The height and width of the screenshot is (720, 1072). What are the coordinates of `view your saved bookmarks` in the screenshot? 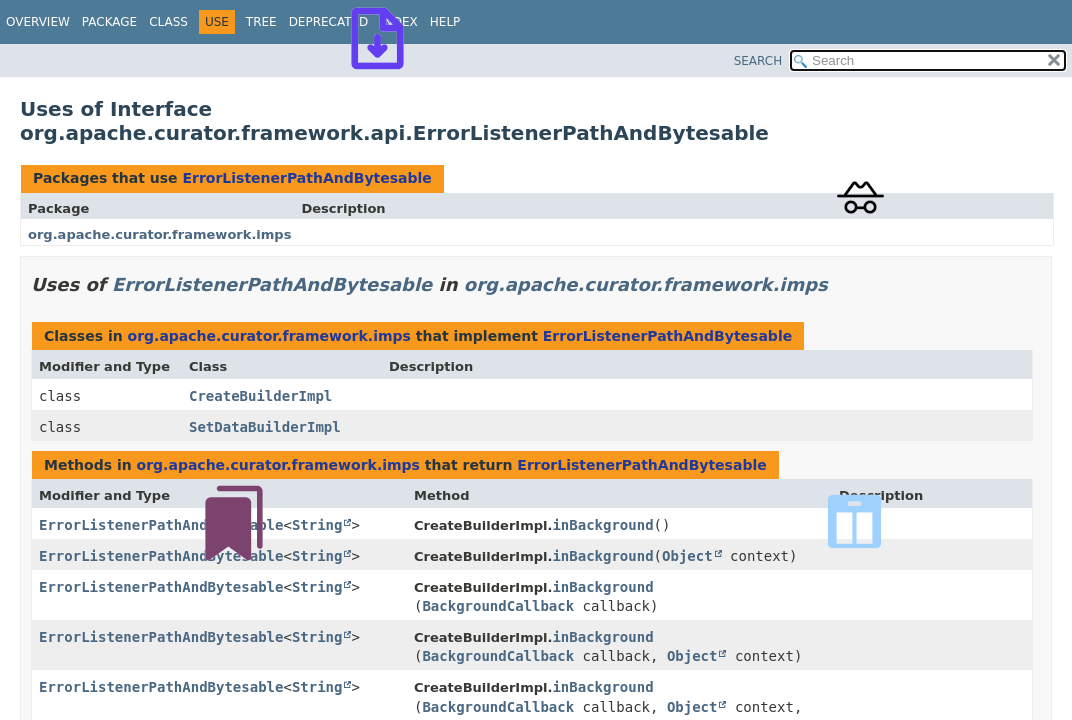 It's located at (234, 523).